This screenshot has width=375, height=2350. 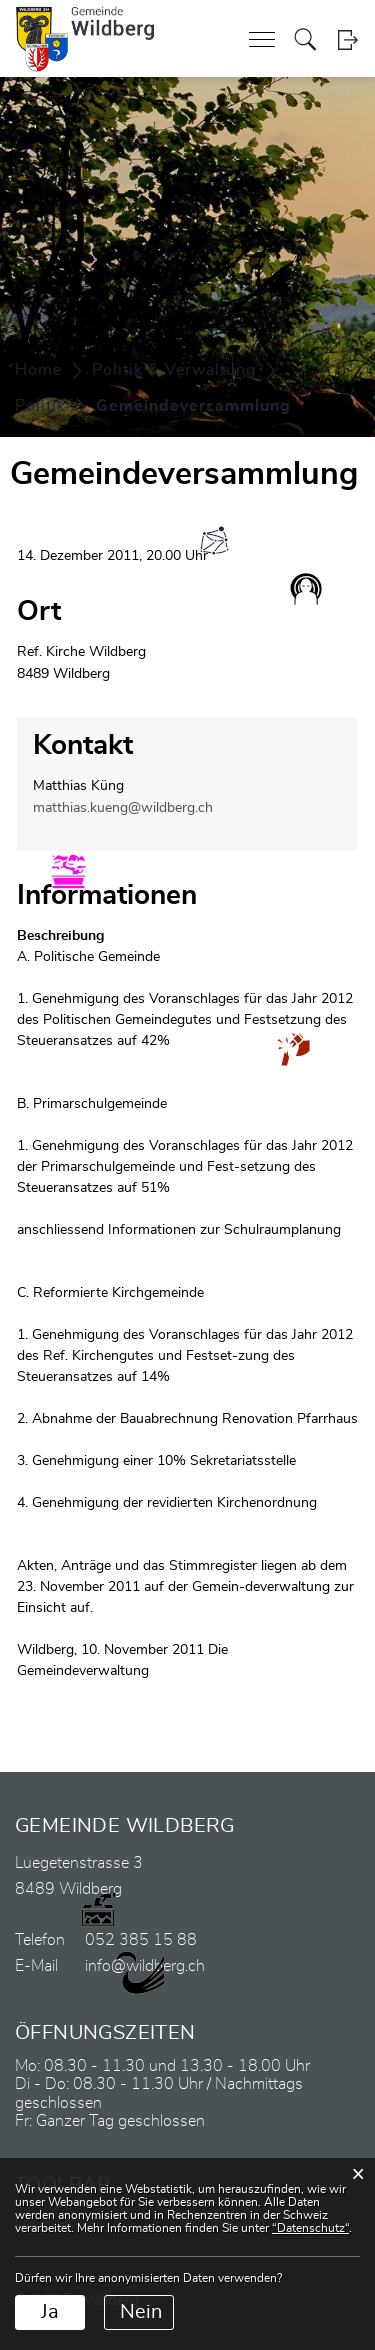 What do you see at coordinates (98, 1909) in the screenshot?
I see `cast your vote` at bounding box center [98, 1909].